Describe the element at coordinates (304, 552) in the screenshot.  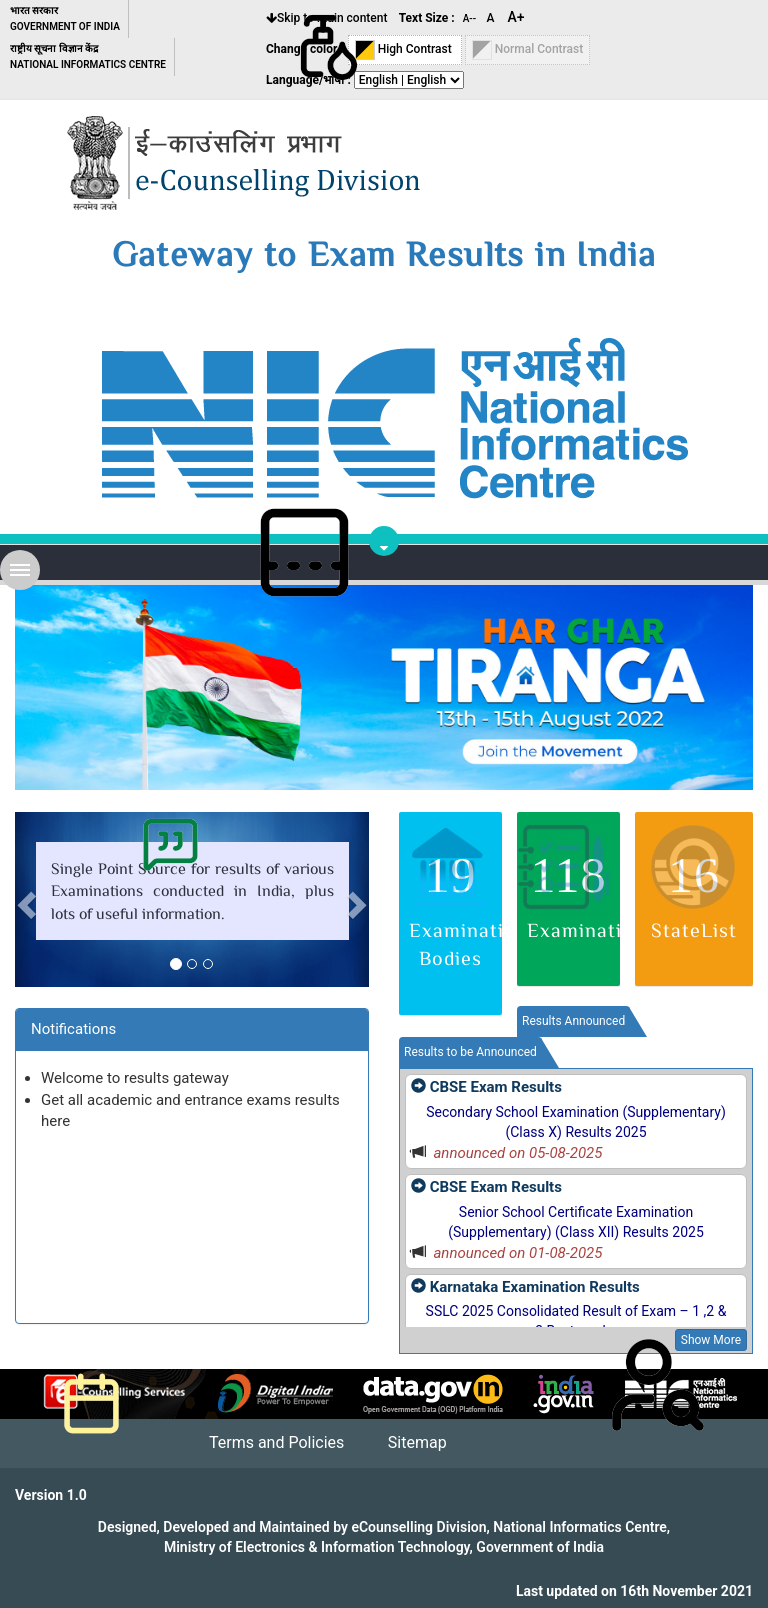
I see `toggle bottom panel visibility` at that location.